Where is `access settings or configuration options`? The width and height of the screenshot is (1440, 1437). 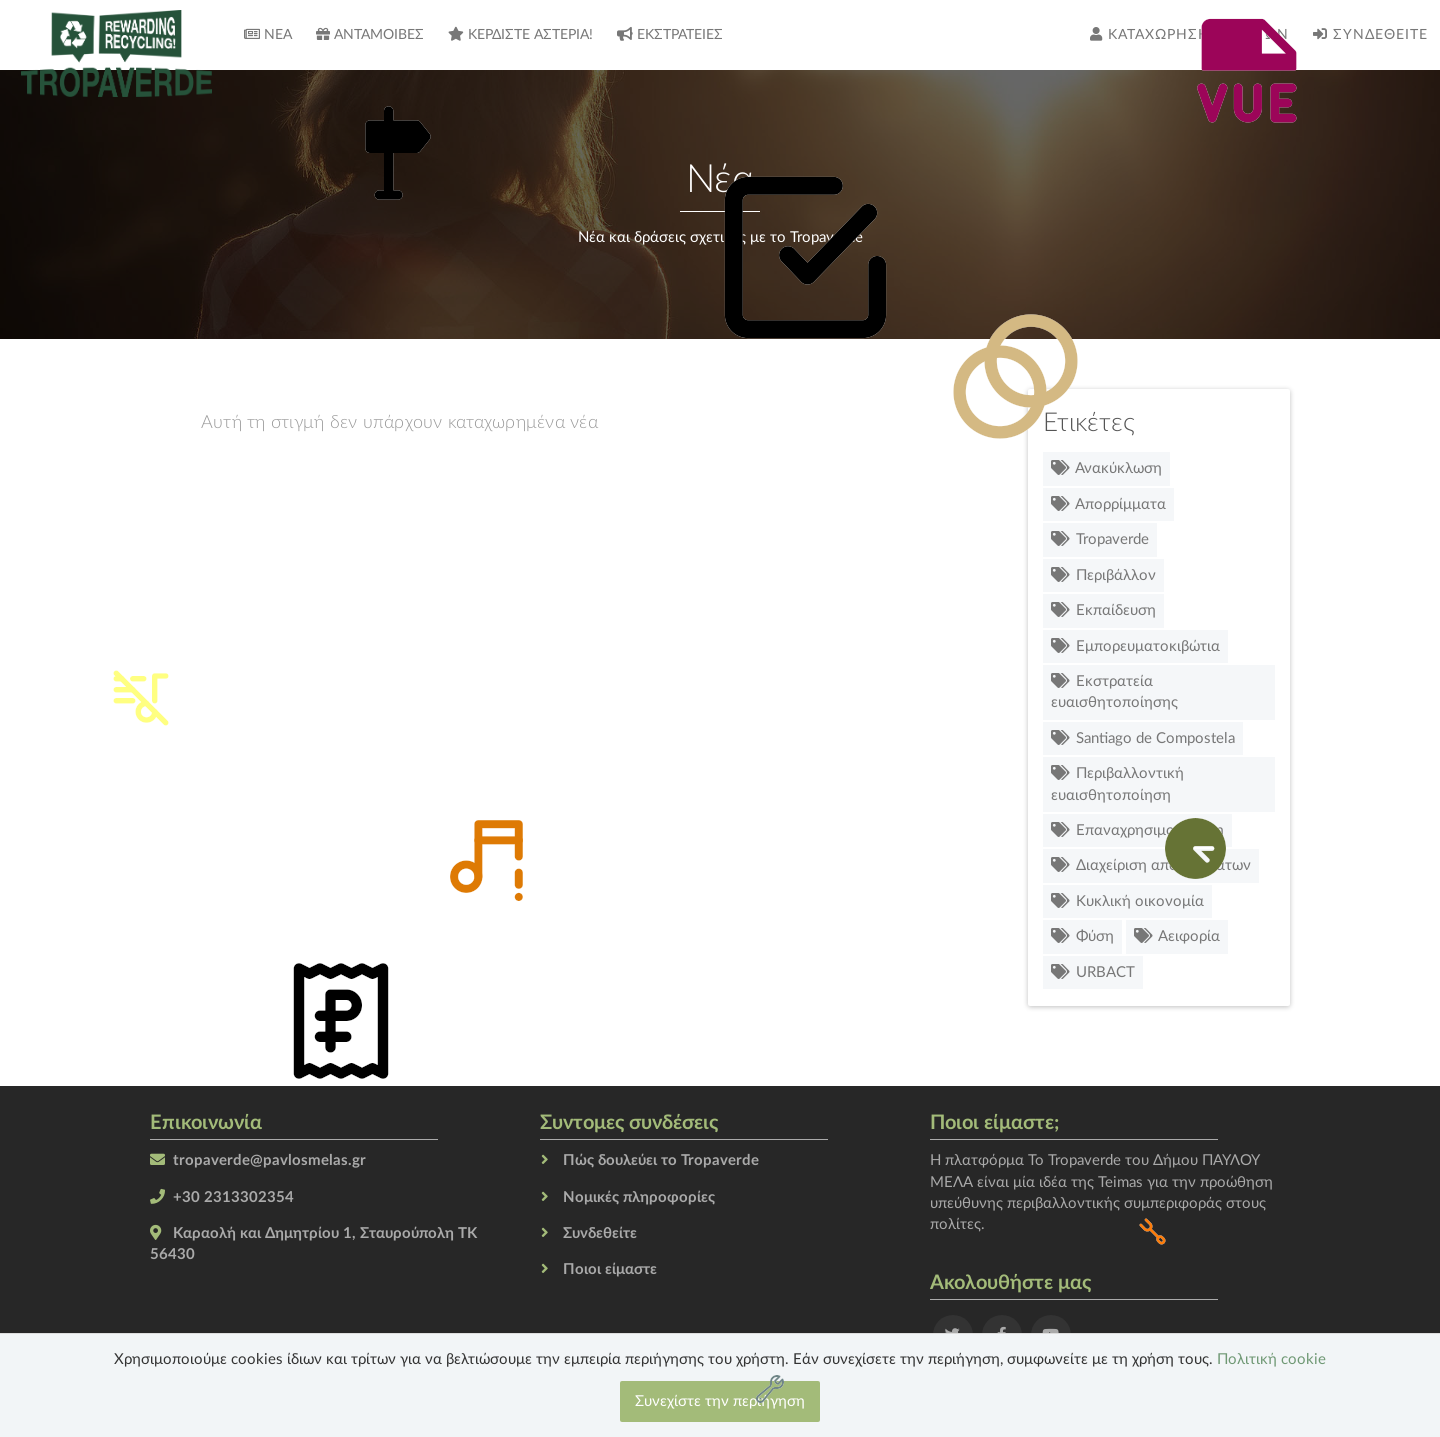 access settings or configuration options is located at coordinates (770, 1389).